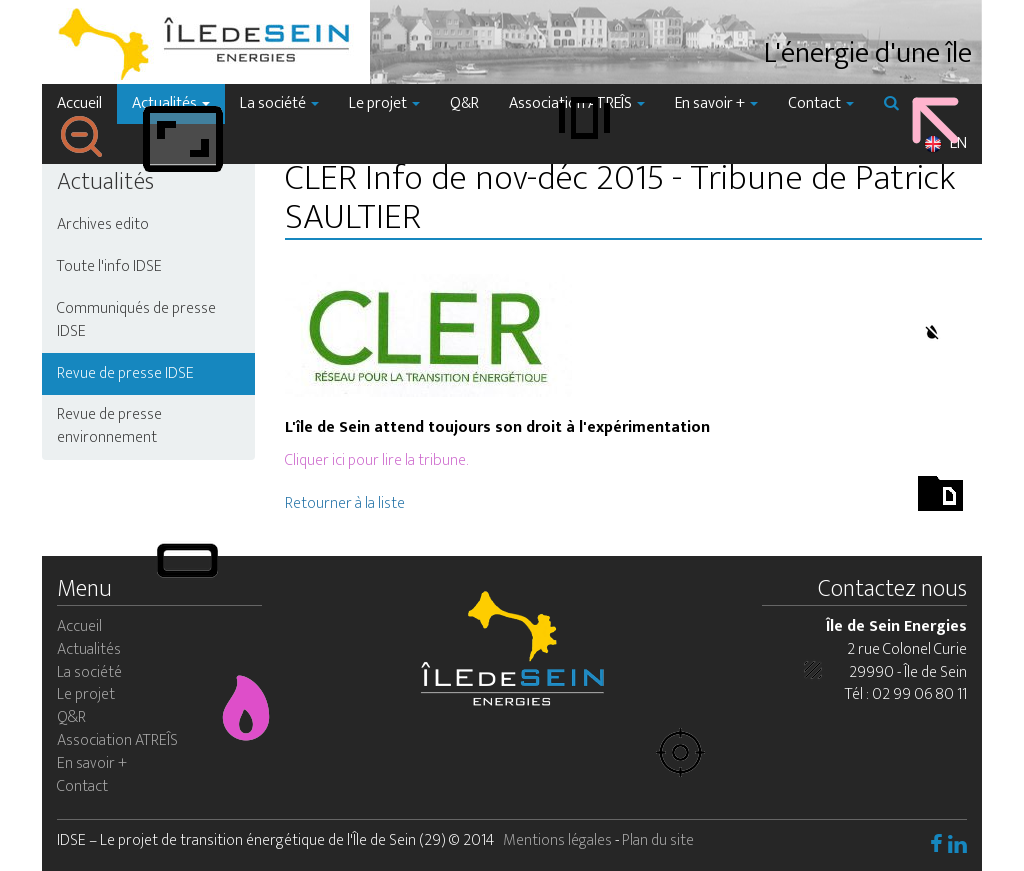 The width and height of the screenshot is (1024, 871). Describe the element at coordinates (680, 752) in the screenshot. I see `center map on current location` at that location.